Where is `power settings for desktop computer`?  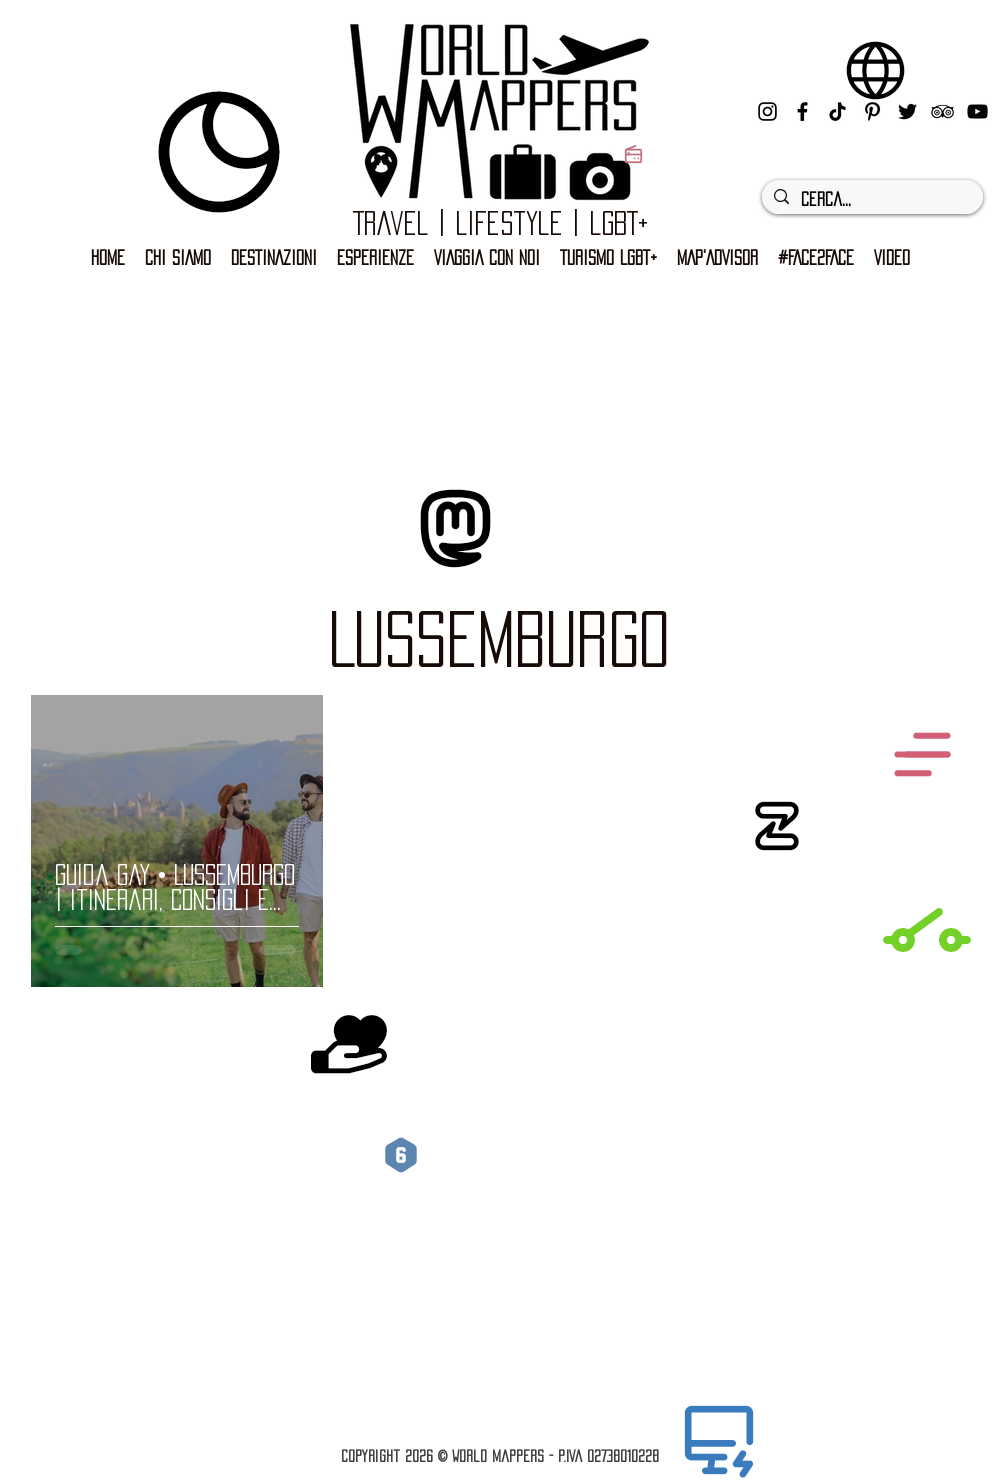 power settings for desktop computer is located at coordinates (719, 1440).